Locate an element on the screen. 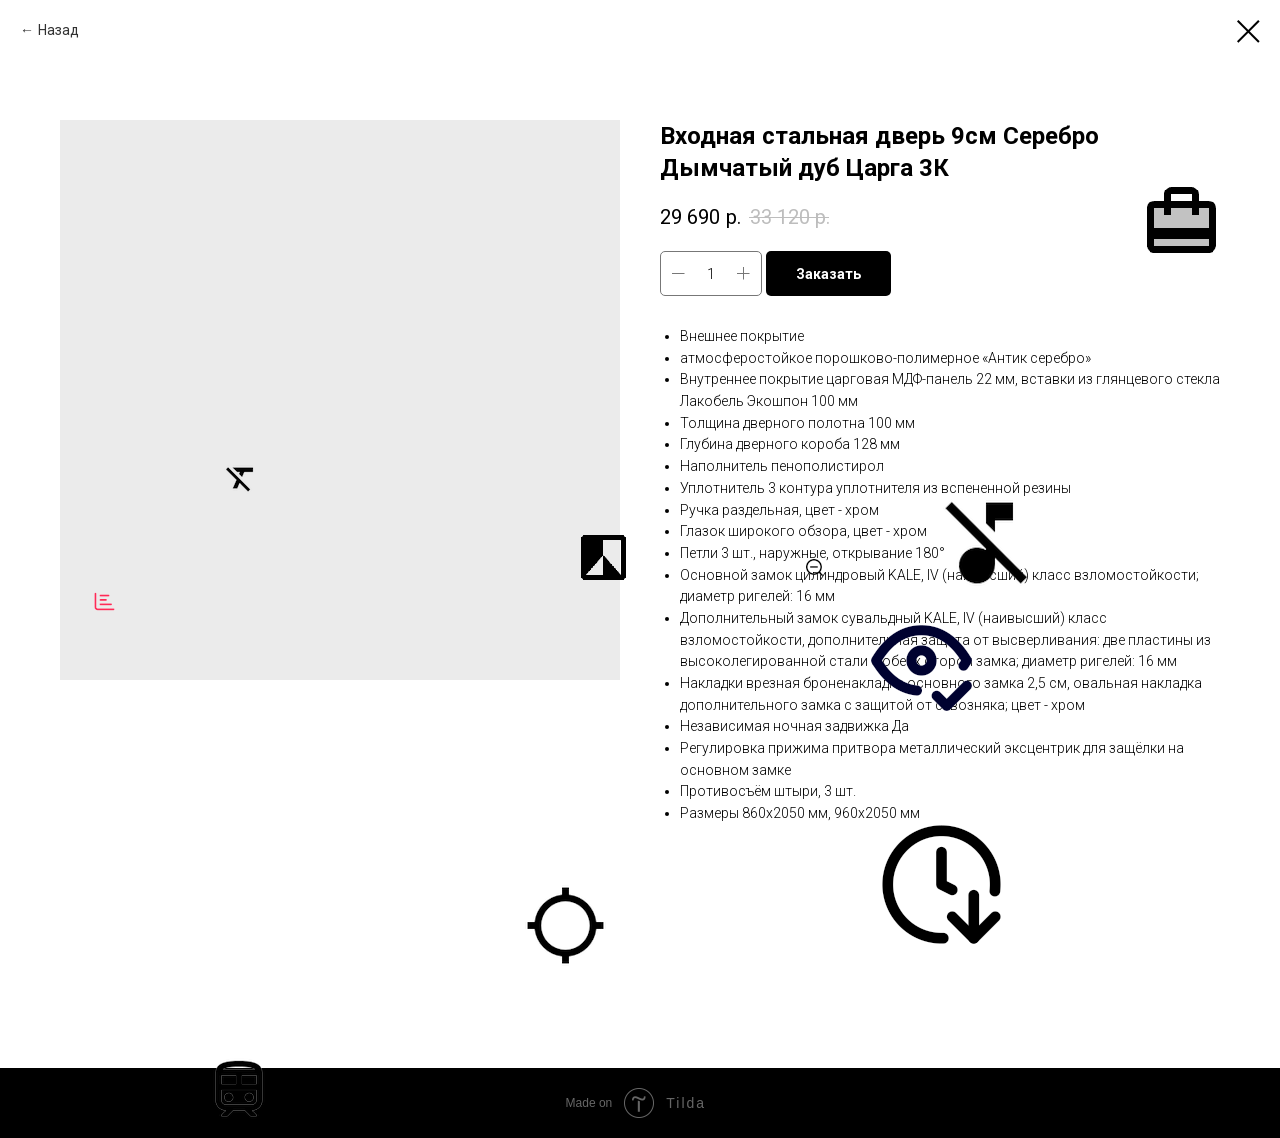 This screenshot has height=1138, width=1280. view analytics or statistics is located at coordinates (104, 601).